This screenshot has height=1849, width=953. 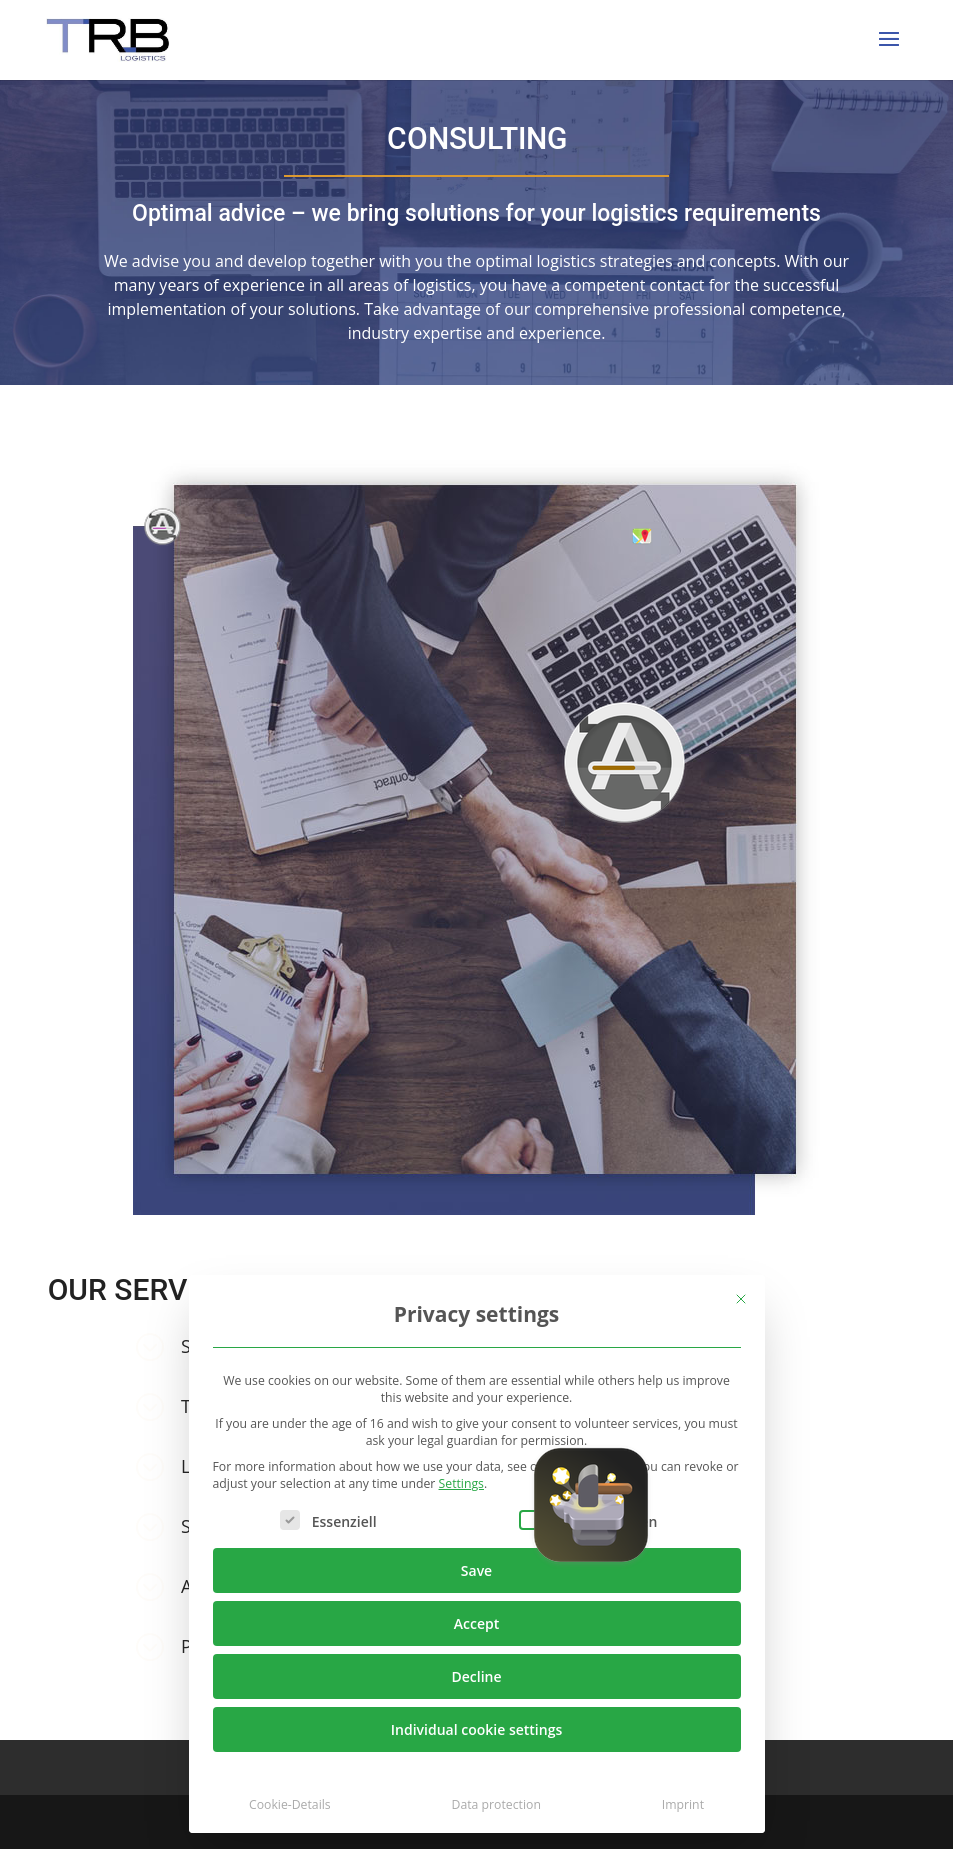 I want to click on open gnome maps application, so click(x=642, y=536).